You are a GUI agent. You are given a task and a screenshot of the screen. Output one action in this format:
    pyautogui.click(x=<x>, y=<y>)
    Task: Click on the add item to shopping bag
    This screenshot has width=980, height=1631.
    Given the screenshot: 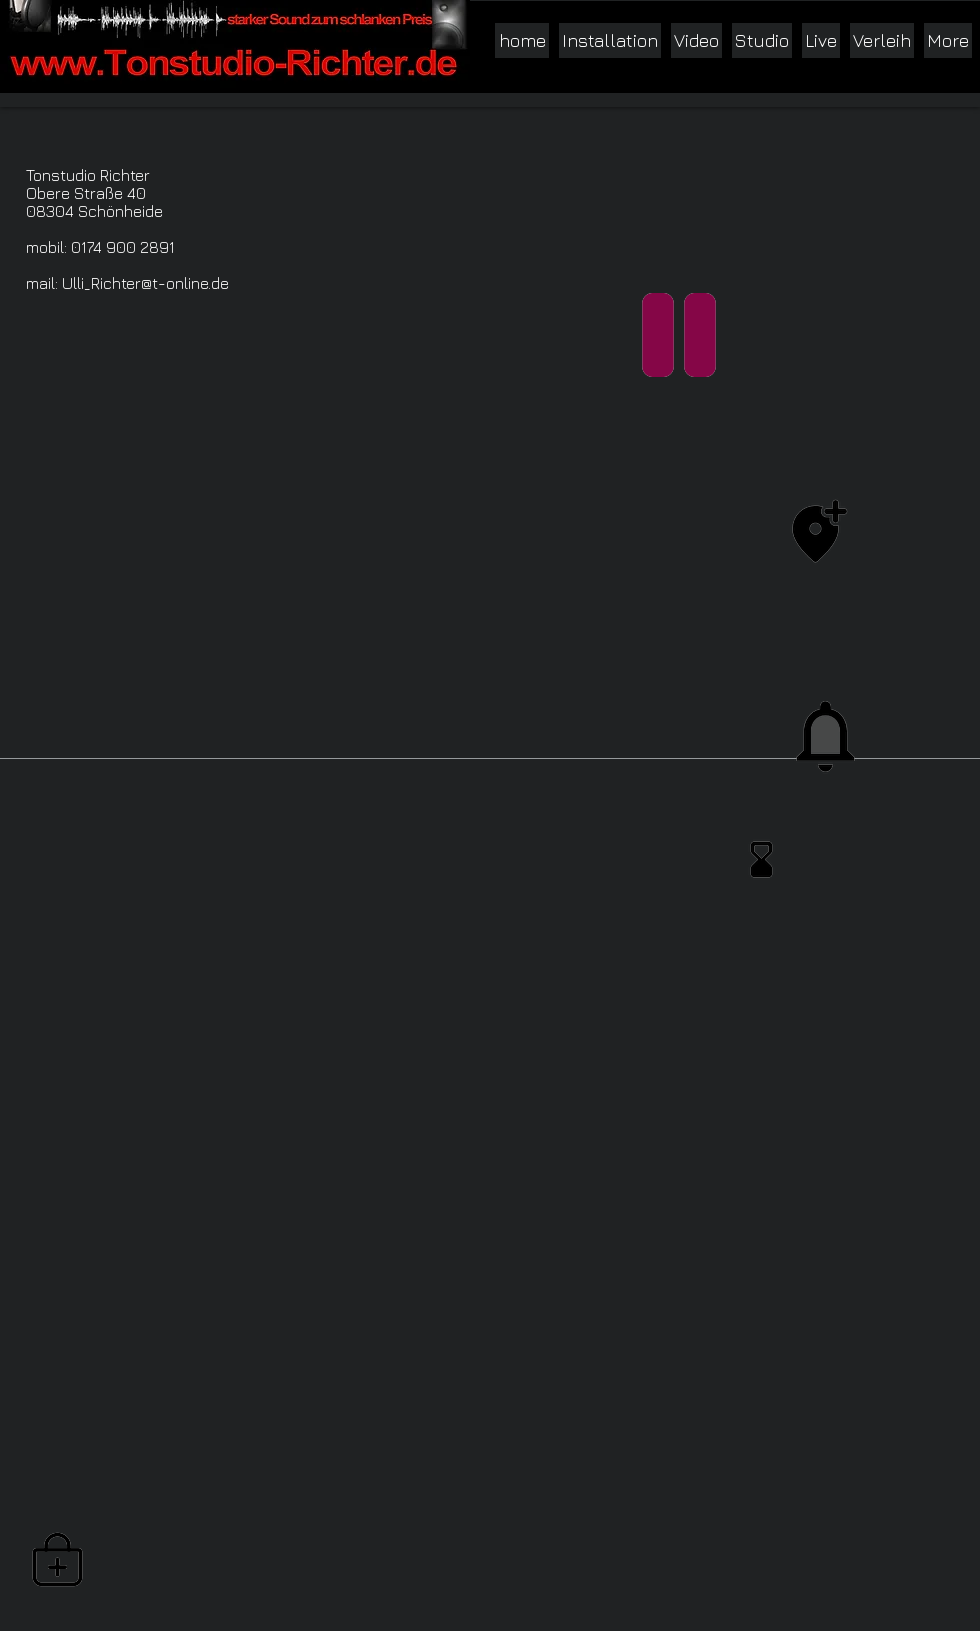 What is the action you would take?
    pyautogui.click(x=57, y=1559)
    